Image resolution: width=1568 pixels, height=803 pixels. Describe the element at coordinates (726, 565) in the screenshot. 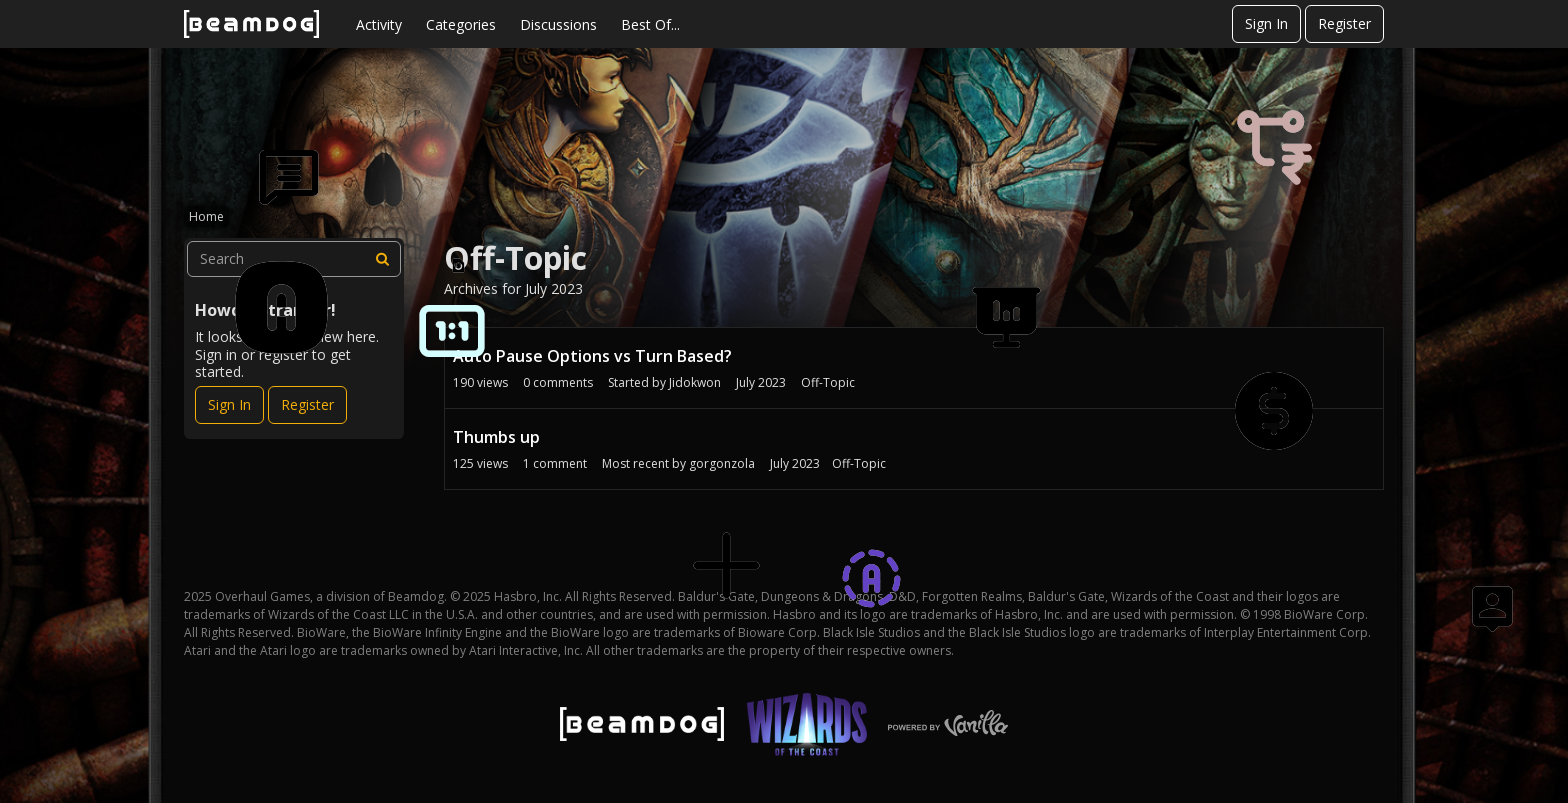

I see `add a new item` at that location.